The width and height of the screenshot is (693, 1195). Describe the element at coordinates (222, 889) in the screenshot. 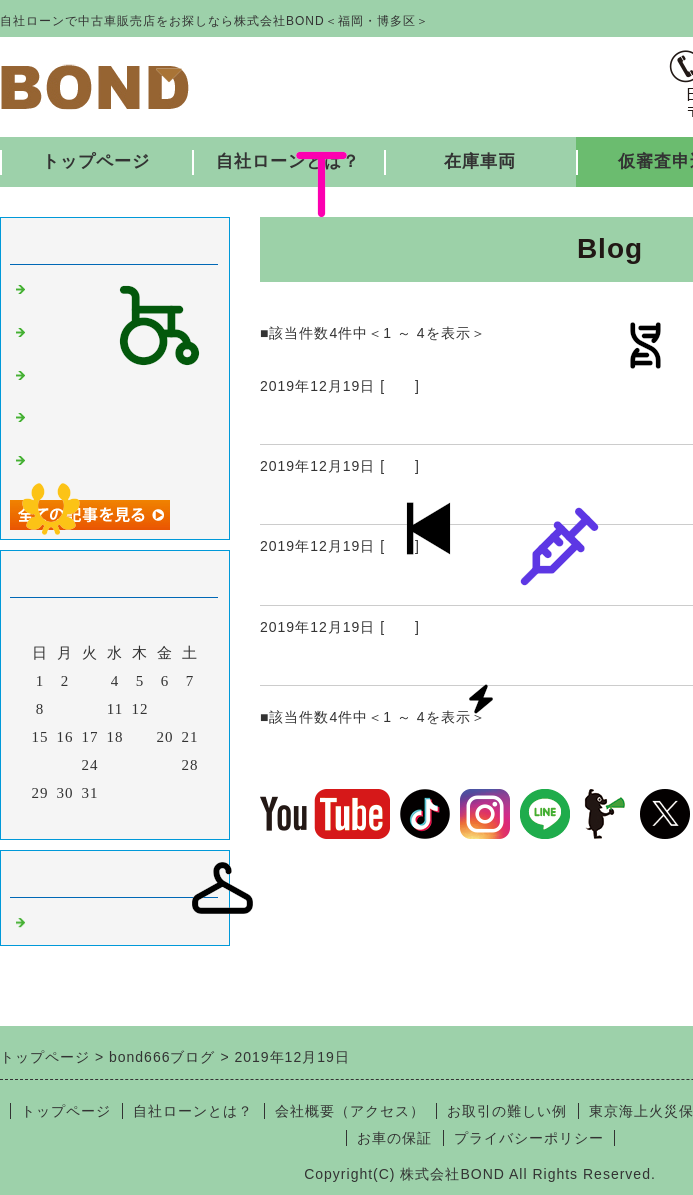

I see `access your wardrobe or closet` at that location.